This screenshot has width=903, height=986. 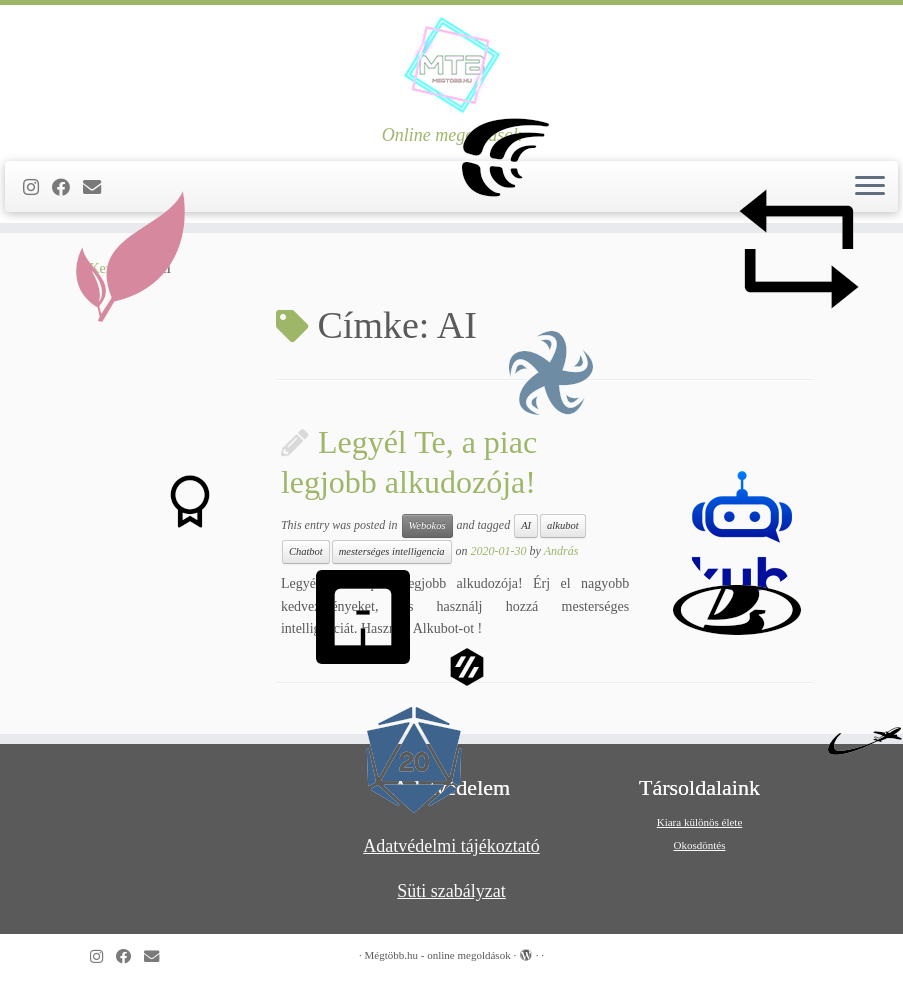 I want to click on voron design brand logo, so click(x=467, y=667).